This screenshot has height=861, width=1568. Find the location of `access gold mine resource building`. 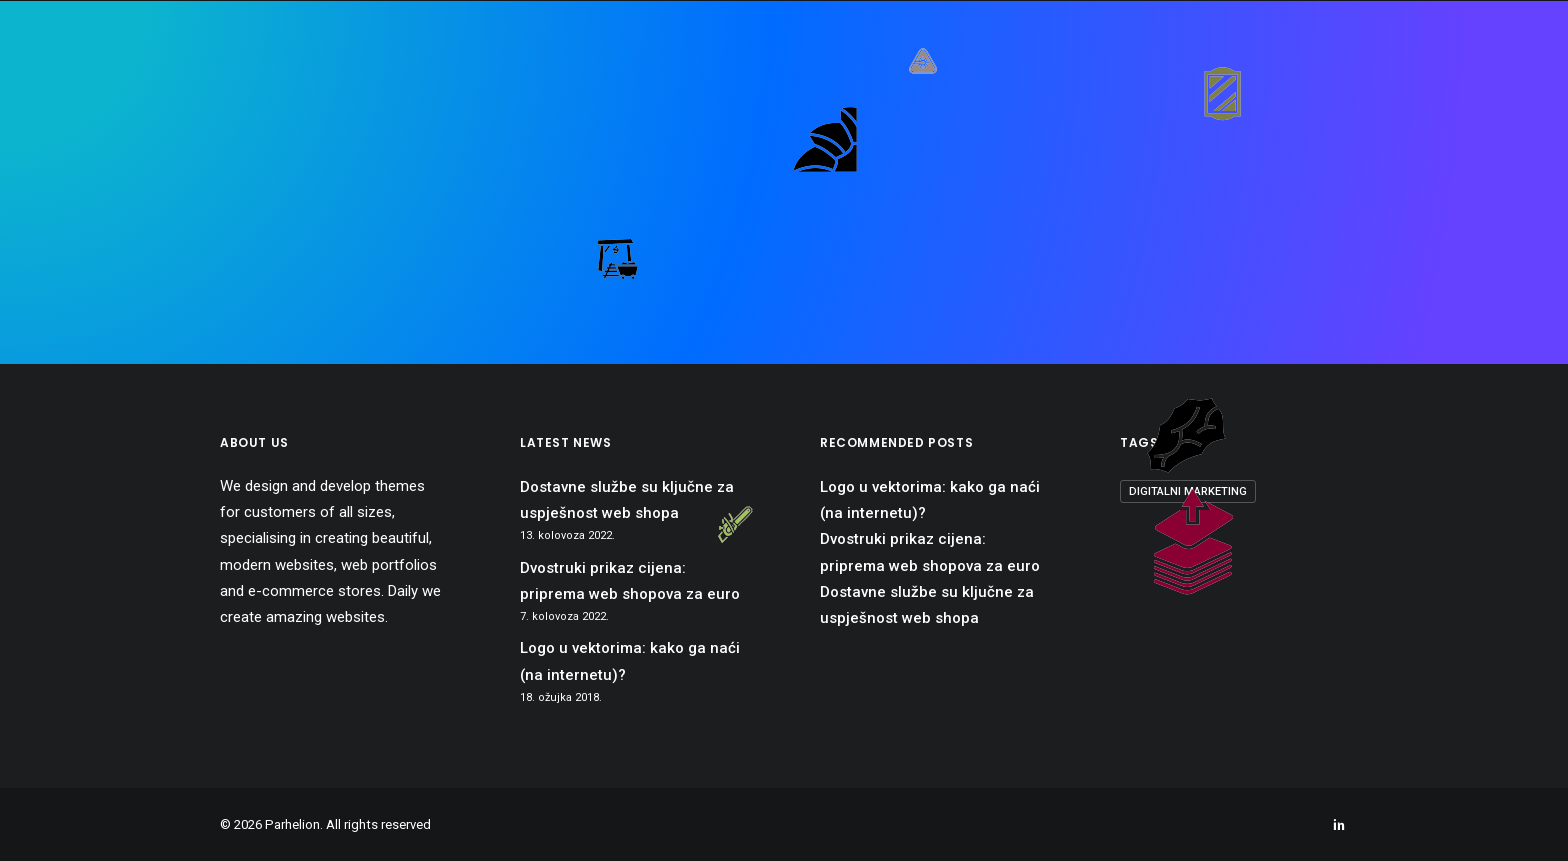

access gold mine resource building is located at coordinates (618, 259).